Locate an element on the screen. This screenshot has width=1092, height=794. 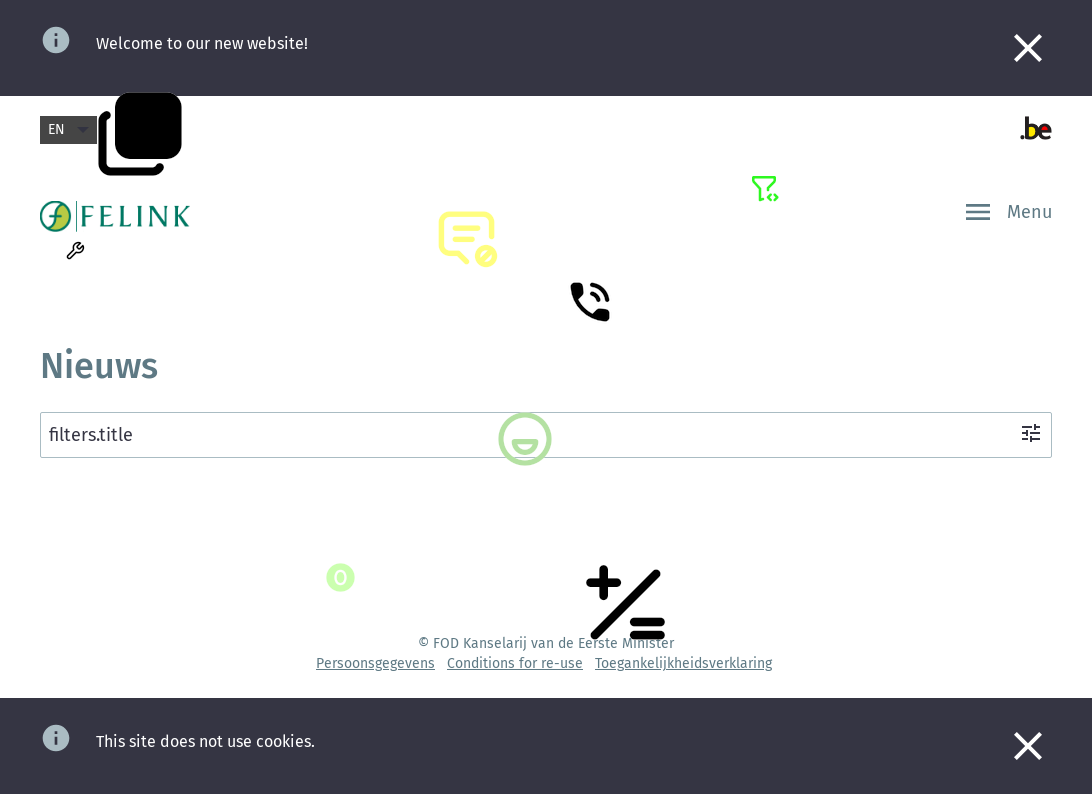
indicates an active phone call in progress is located at coordinates (590, 302).